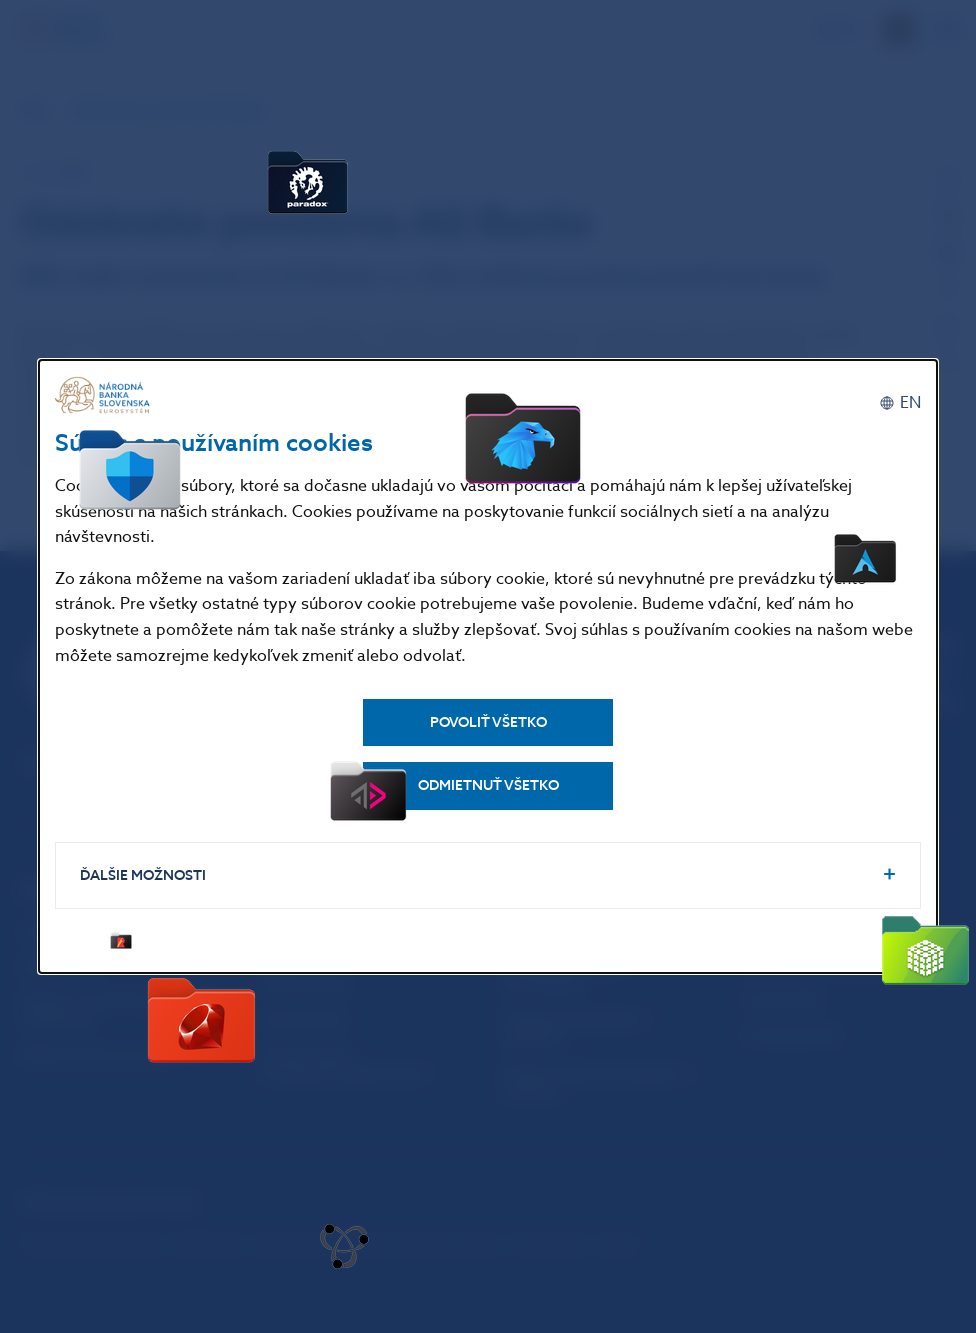 The width and height of the screenshot is (976, 1333). I want to click on folder containing ruby programming files, so click(201, 1023).